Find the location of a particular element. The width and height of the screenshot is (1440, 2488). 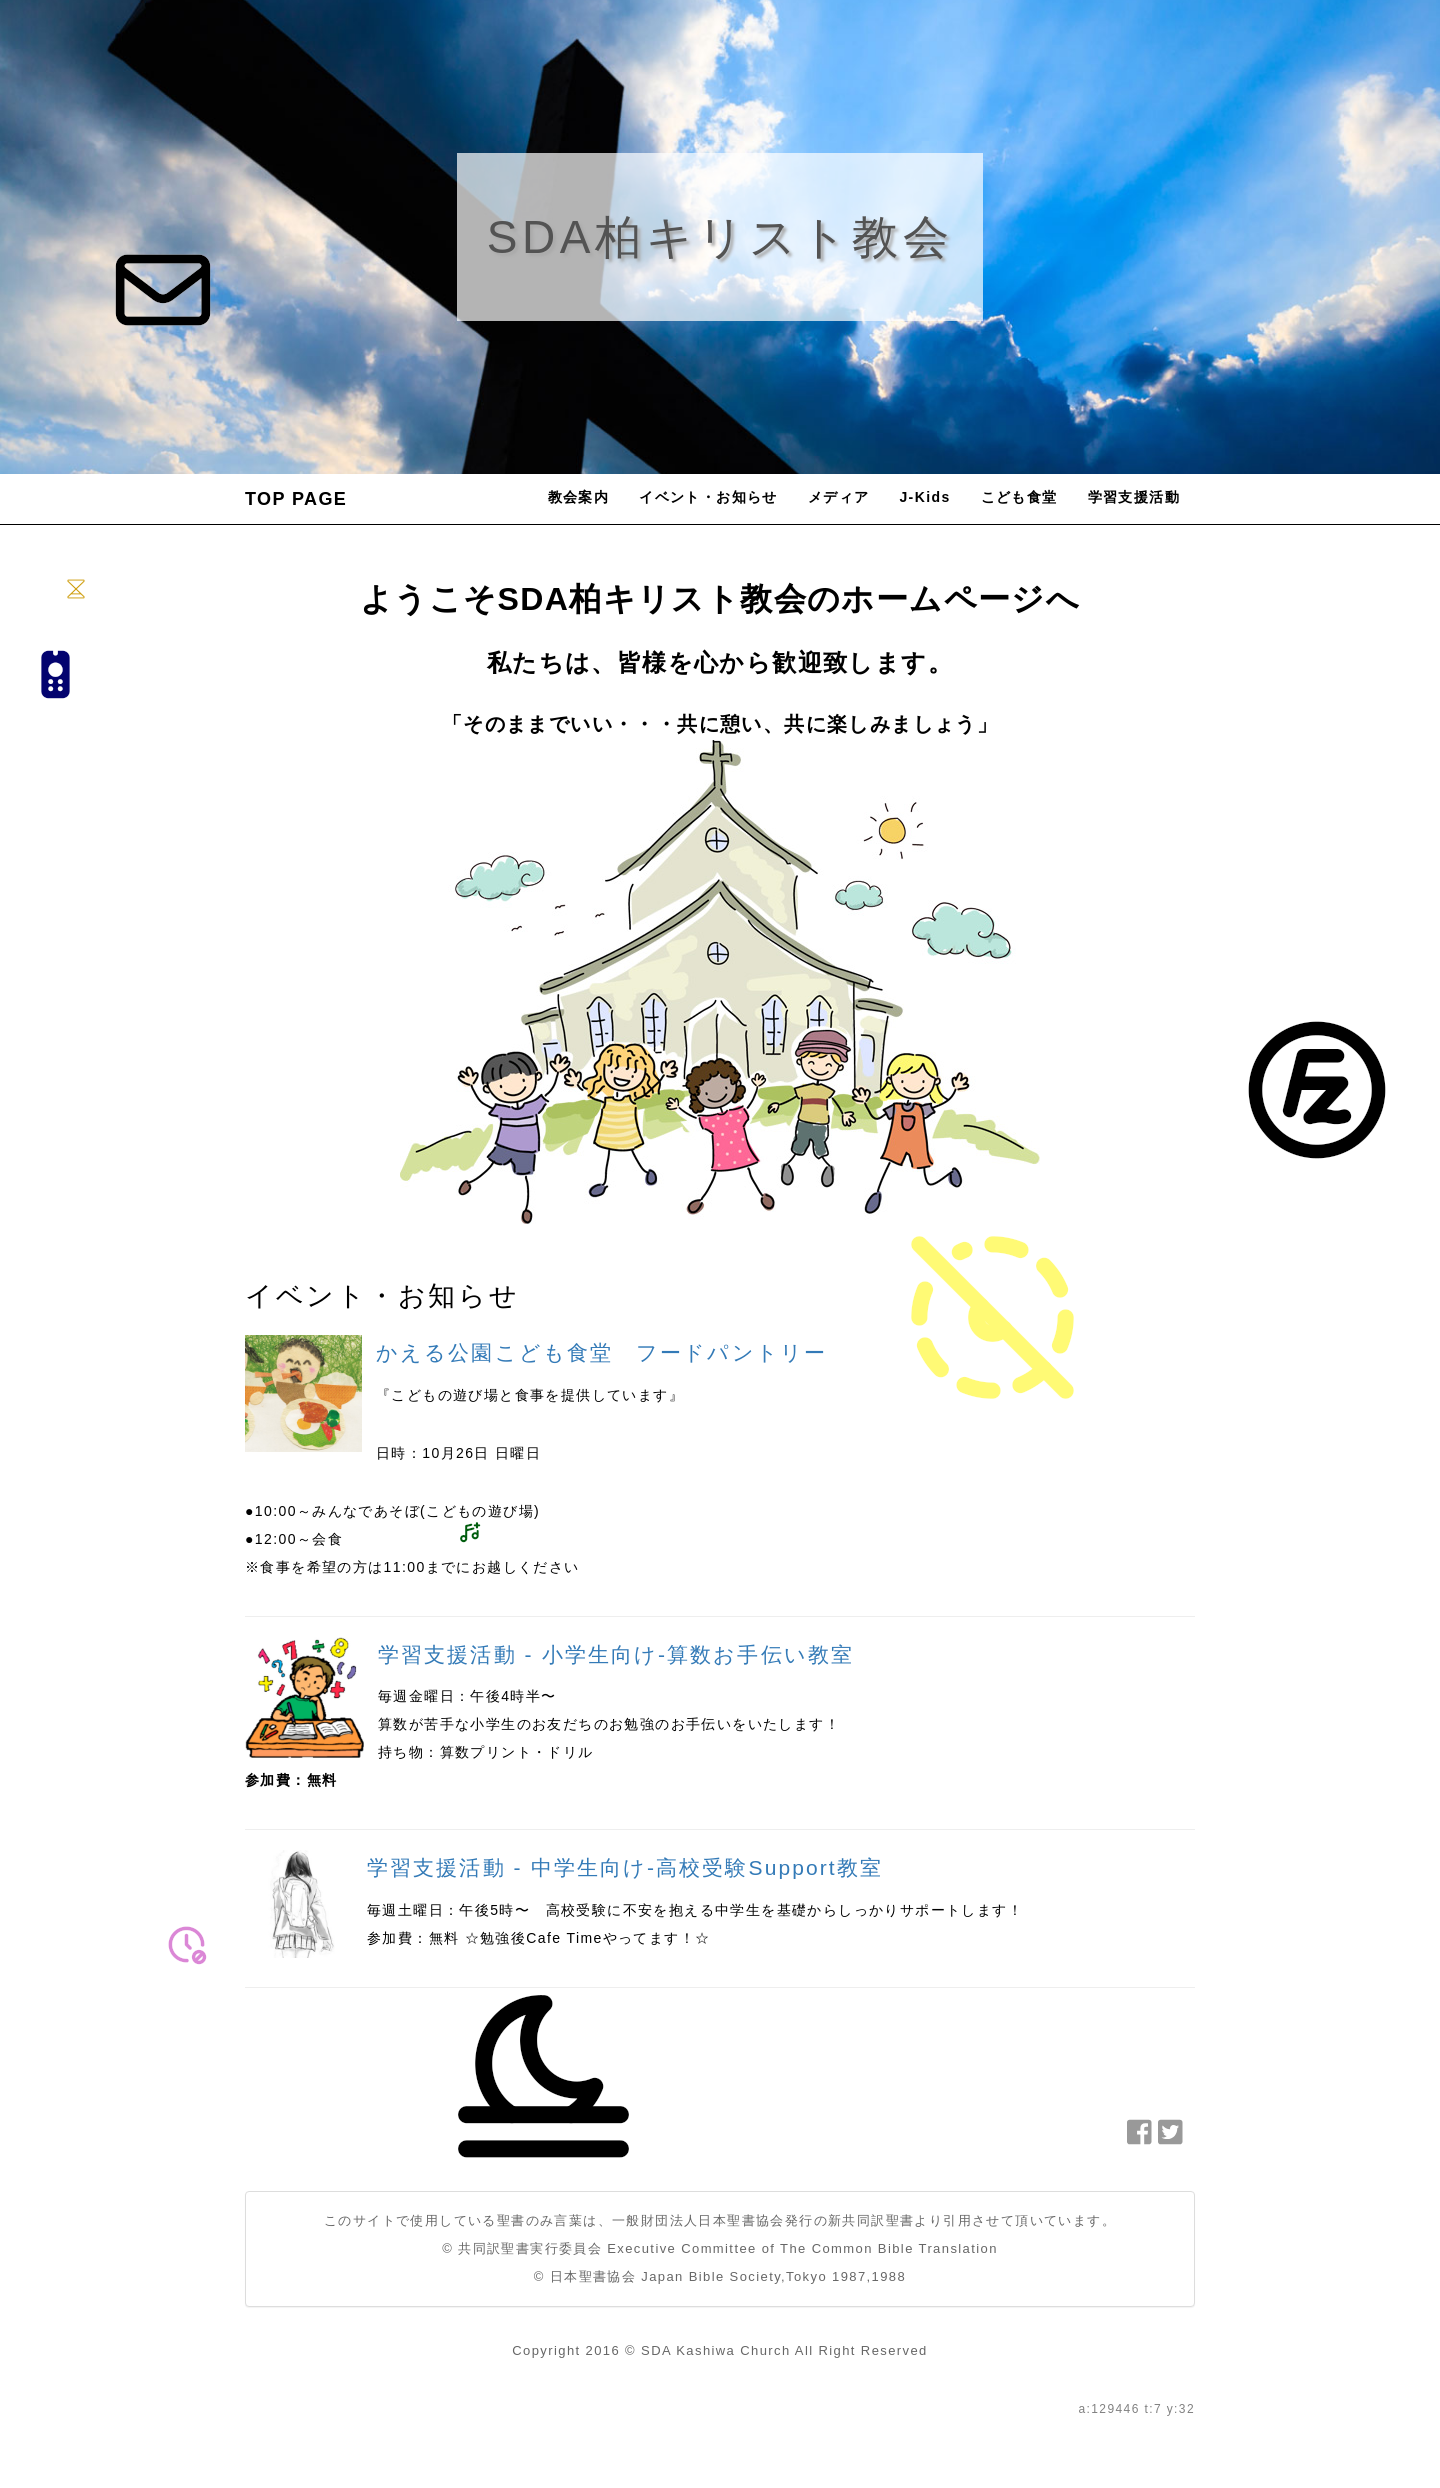

cancel a scheduled event or timer is located at coordinates (186, 1944).